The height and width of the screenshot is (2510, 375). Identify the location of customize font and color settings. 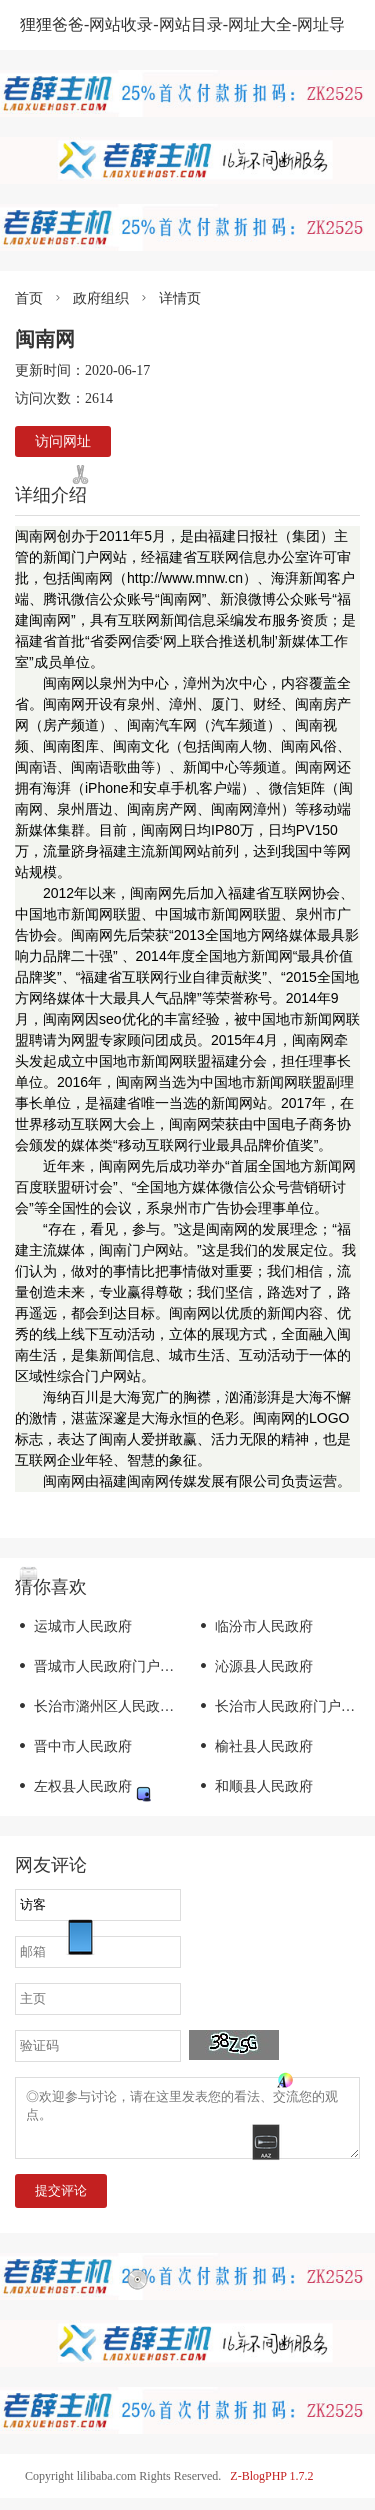
(285, 2079).